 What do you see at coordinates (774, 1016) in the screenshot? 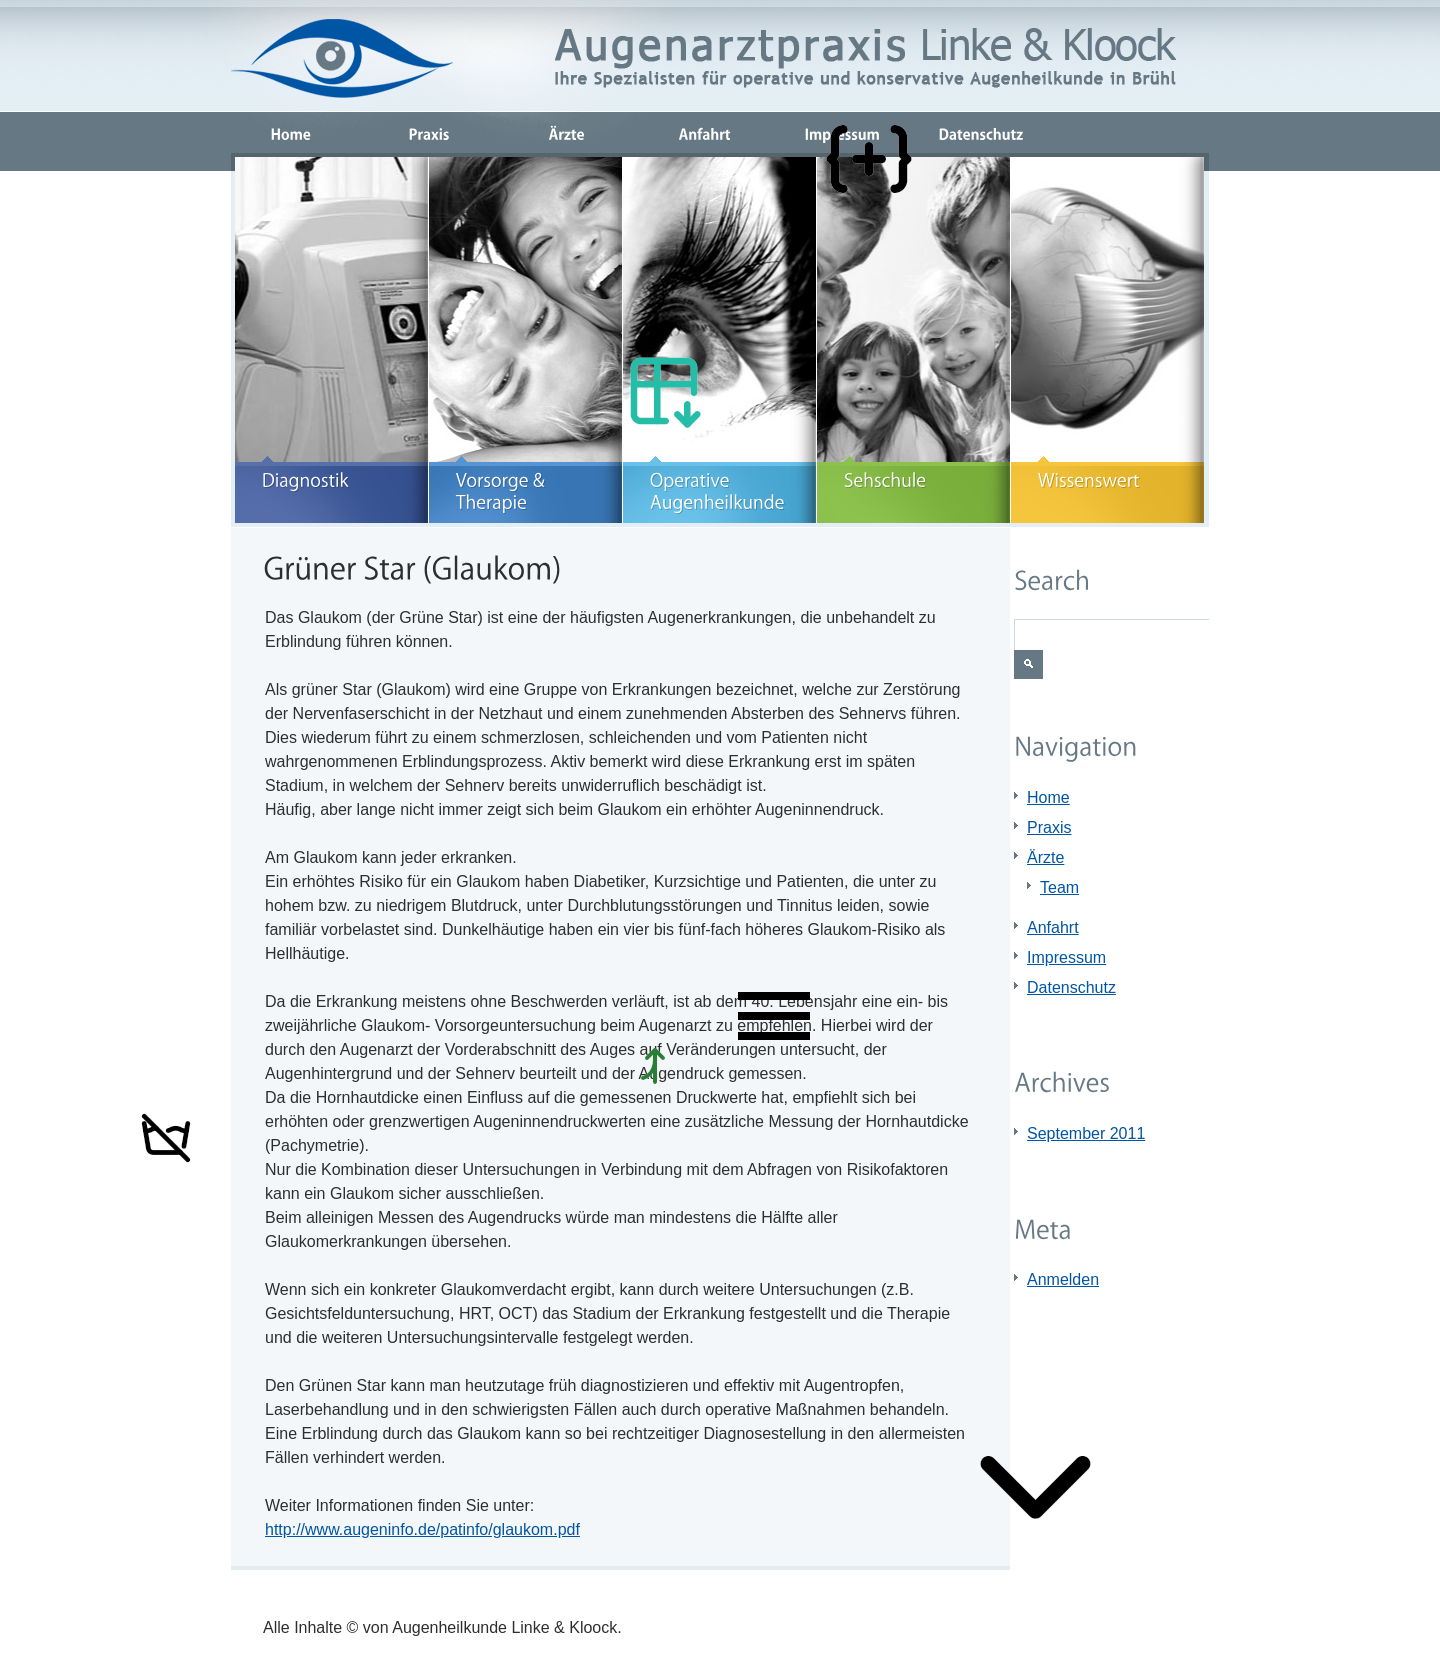
I see `open navigation menu` at bounding box center [774, 1016].